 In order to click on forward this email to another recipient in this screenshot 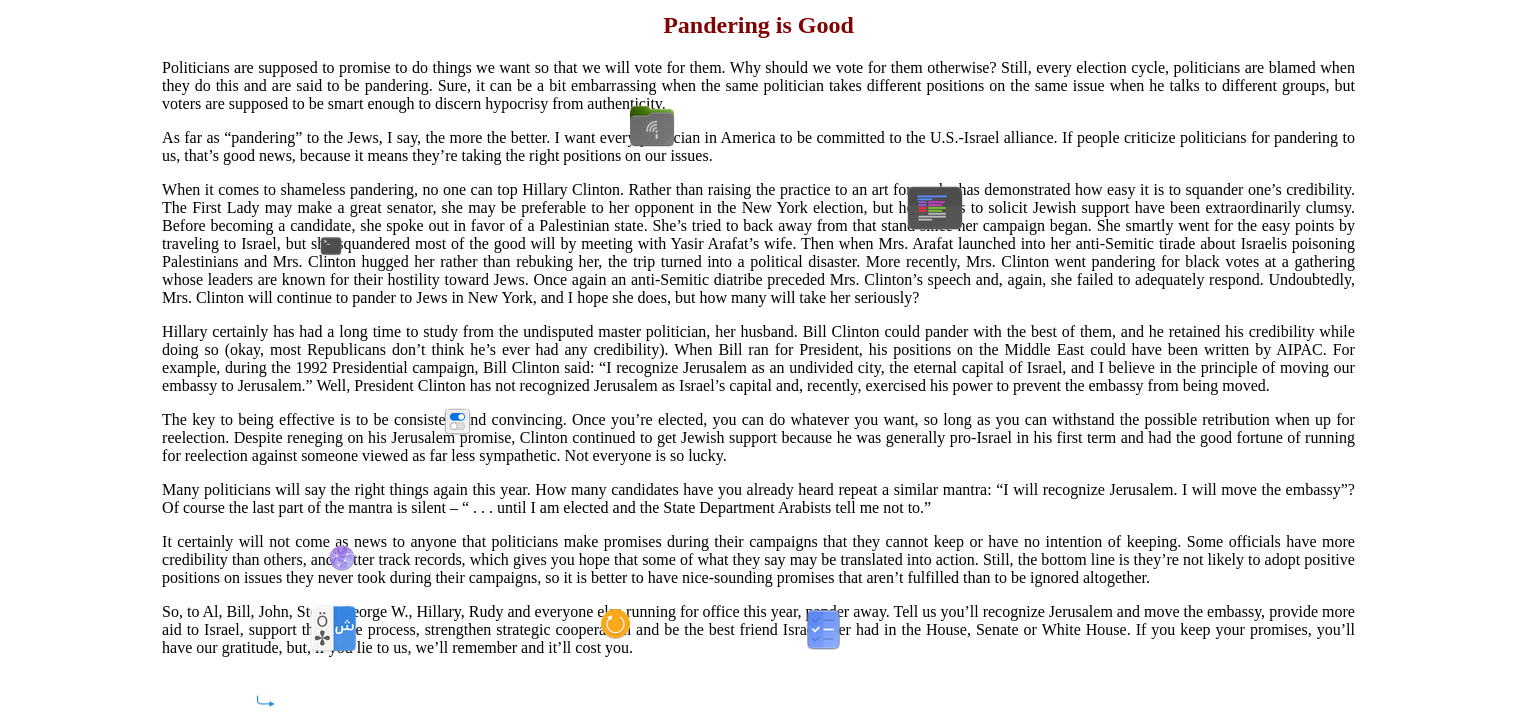, I will do `click(266, 700)`.